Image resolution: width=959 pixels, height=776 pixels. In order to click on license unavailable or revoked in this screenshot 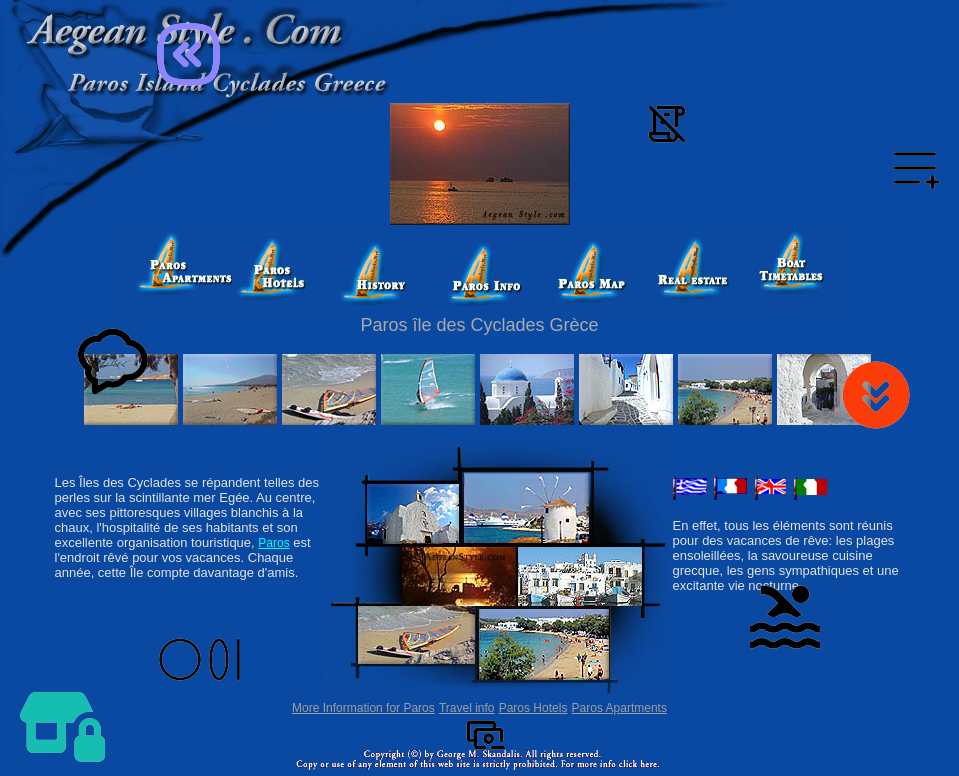, I will do `click(667, 124)`.